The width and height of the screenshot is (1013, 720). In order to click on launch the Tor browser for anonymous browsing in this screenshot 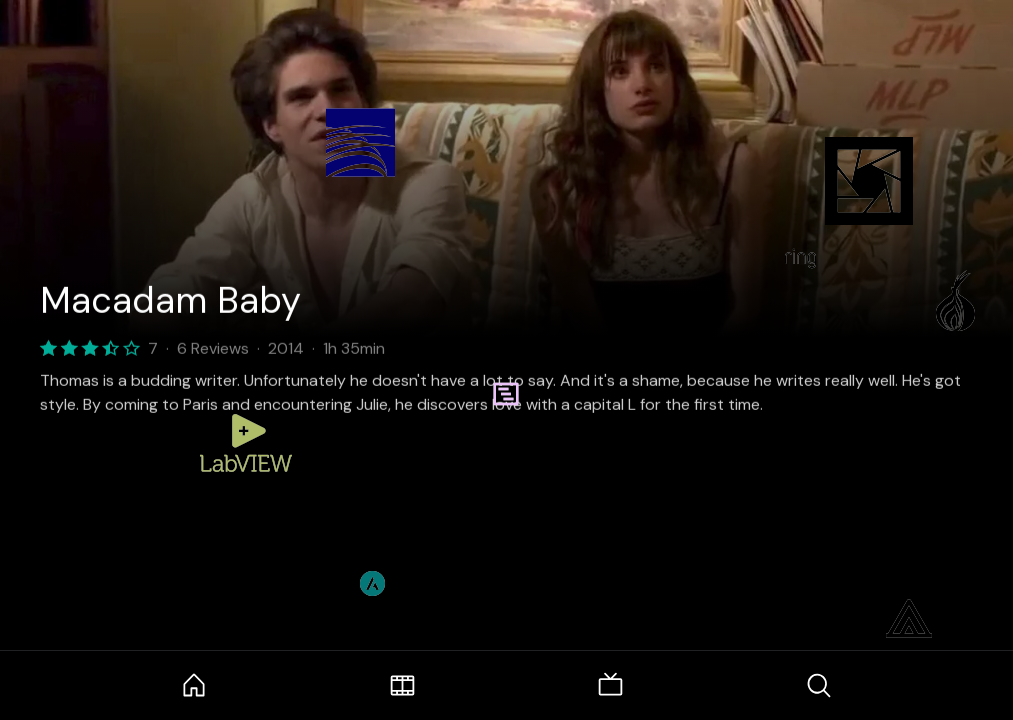, I will do `click(955, 300)`.